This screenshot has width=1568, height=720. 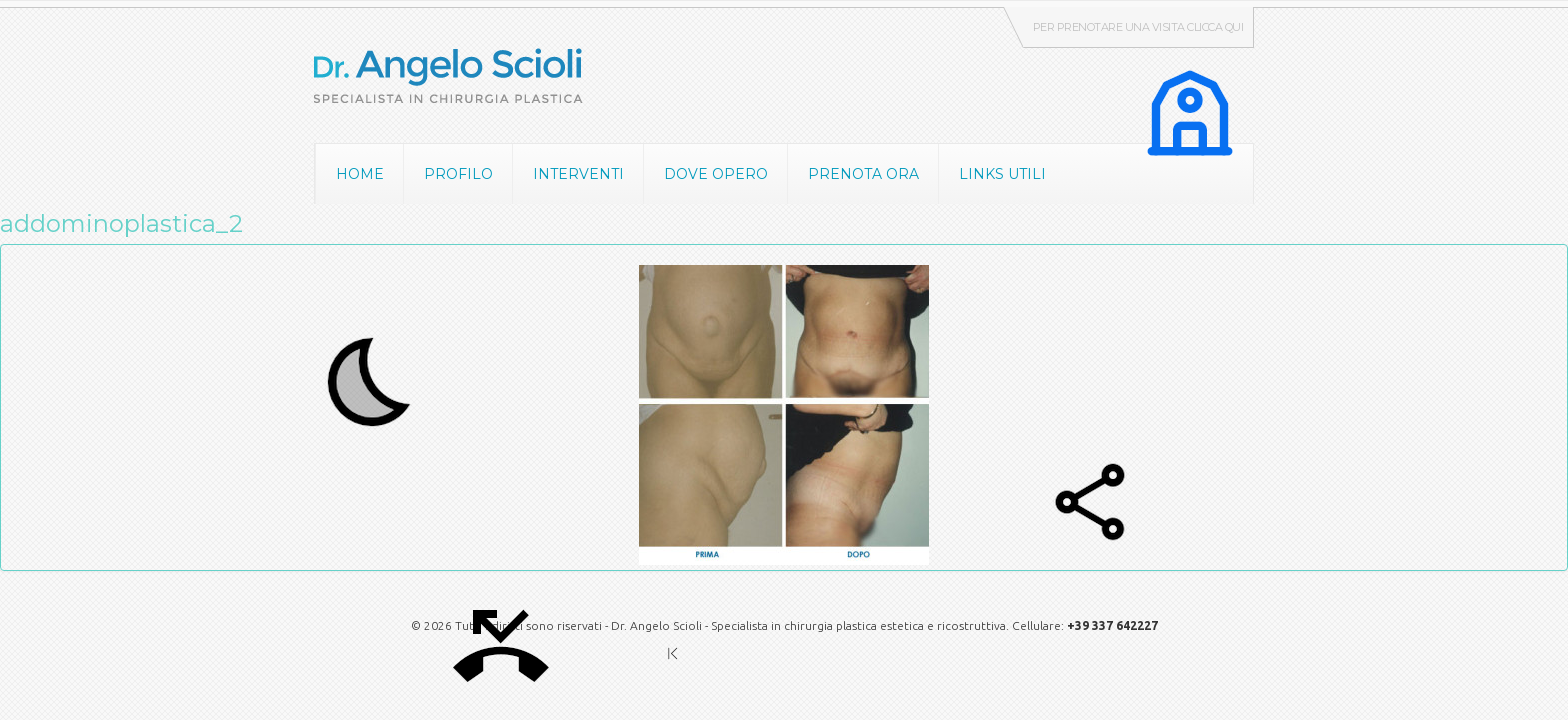 What do you see at coordinates (1190, 113) in the screenshot?
I see `view cottage or cabin rental listings` at bounding box center [1190, 113].